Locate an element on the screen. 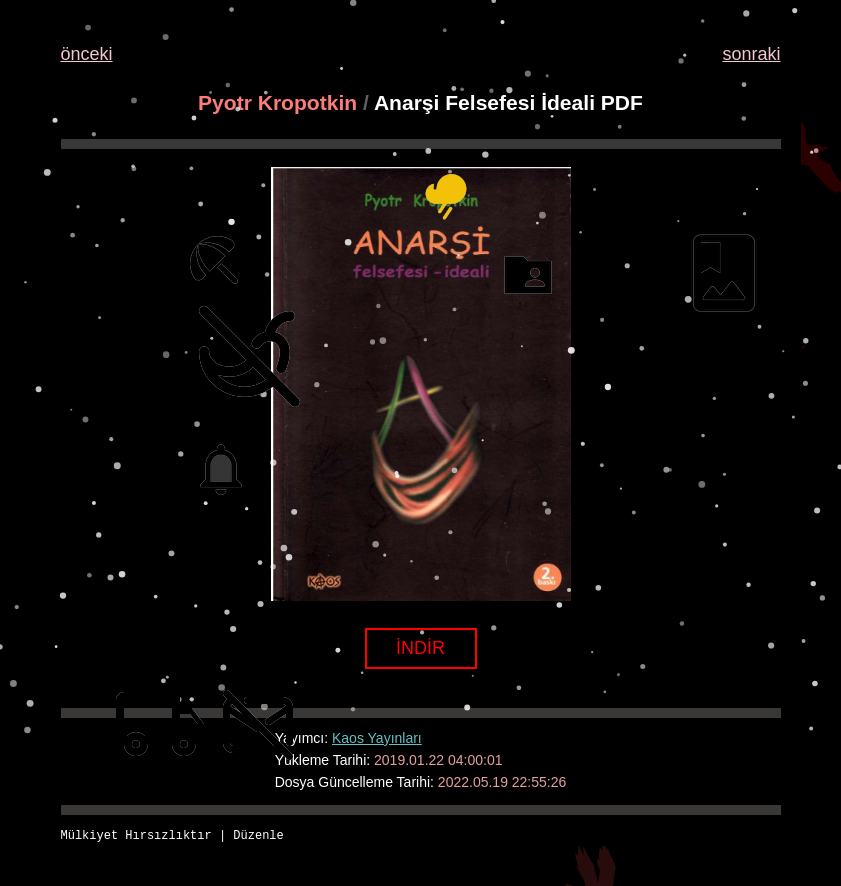 The height and width of the screenshot is (886, 841). indicates rainy weather conditions is located at coordinates (446, 196).